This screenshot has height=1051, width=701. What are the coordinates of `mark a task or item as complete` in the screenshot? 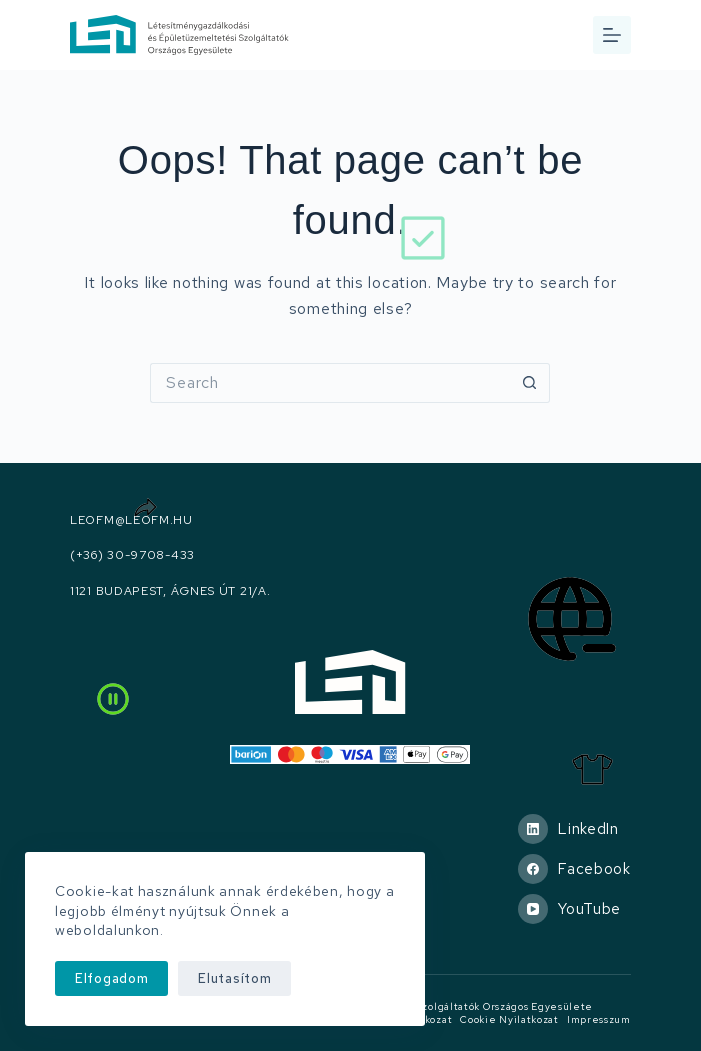 It's located at (423, 238).